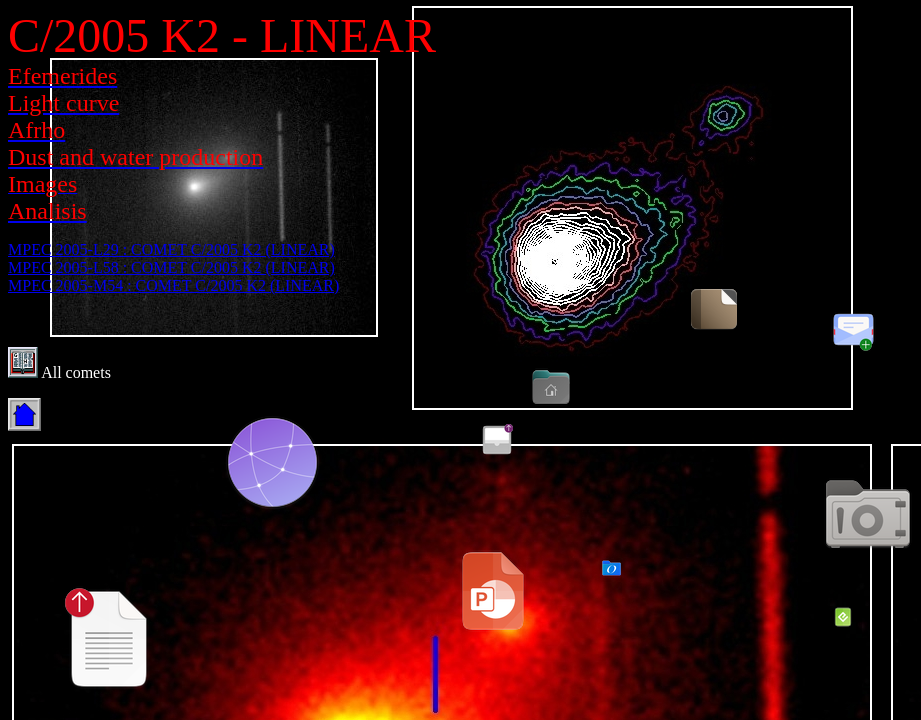  I want to click on compose a new email message, so click(853, 329).